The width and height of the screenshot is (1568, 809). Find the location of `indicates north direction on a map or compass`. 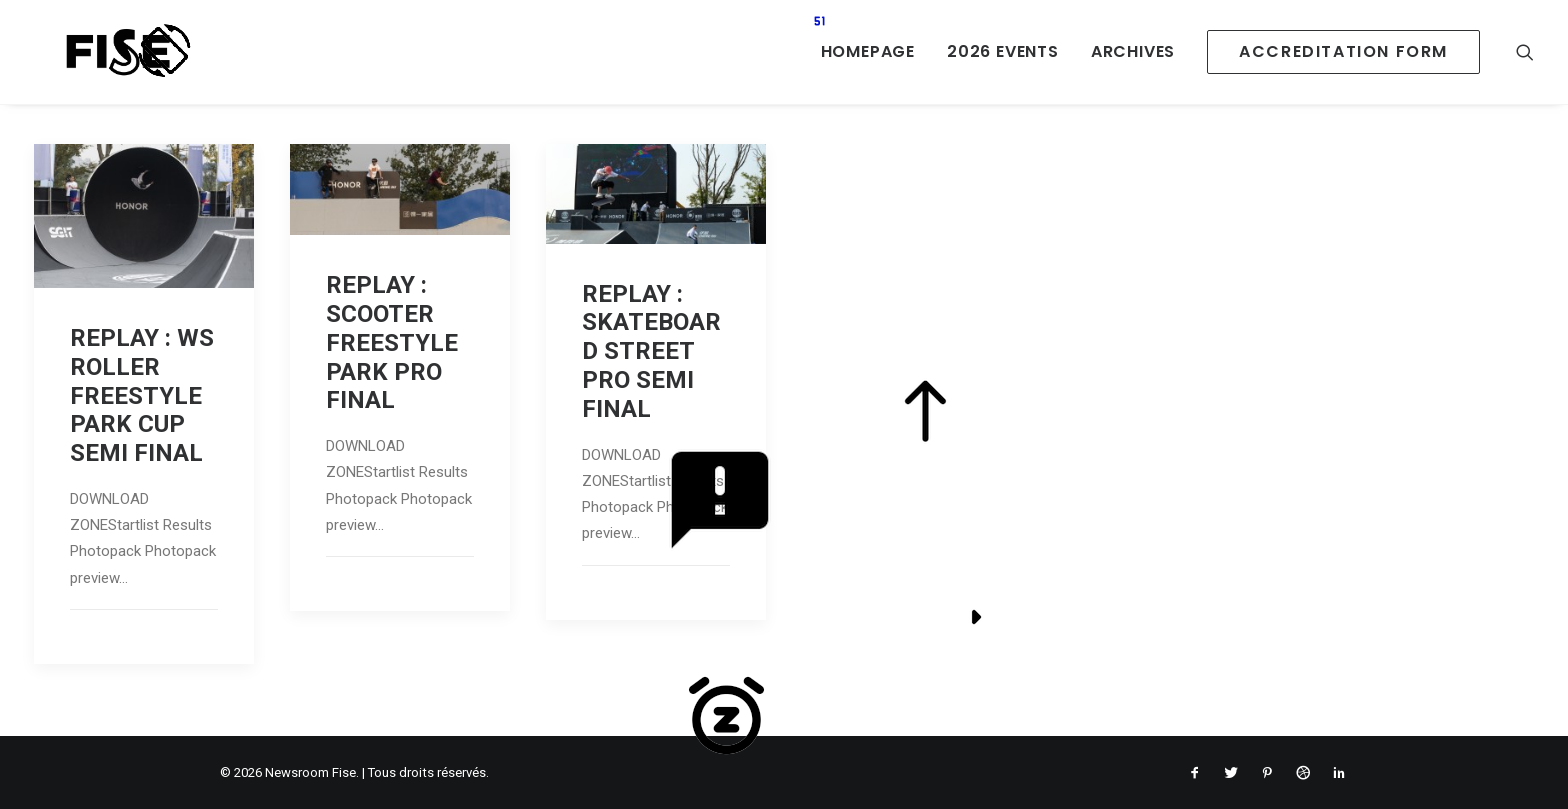

indicates north direction on a map or compass is located at coordinates (925, 410).